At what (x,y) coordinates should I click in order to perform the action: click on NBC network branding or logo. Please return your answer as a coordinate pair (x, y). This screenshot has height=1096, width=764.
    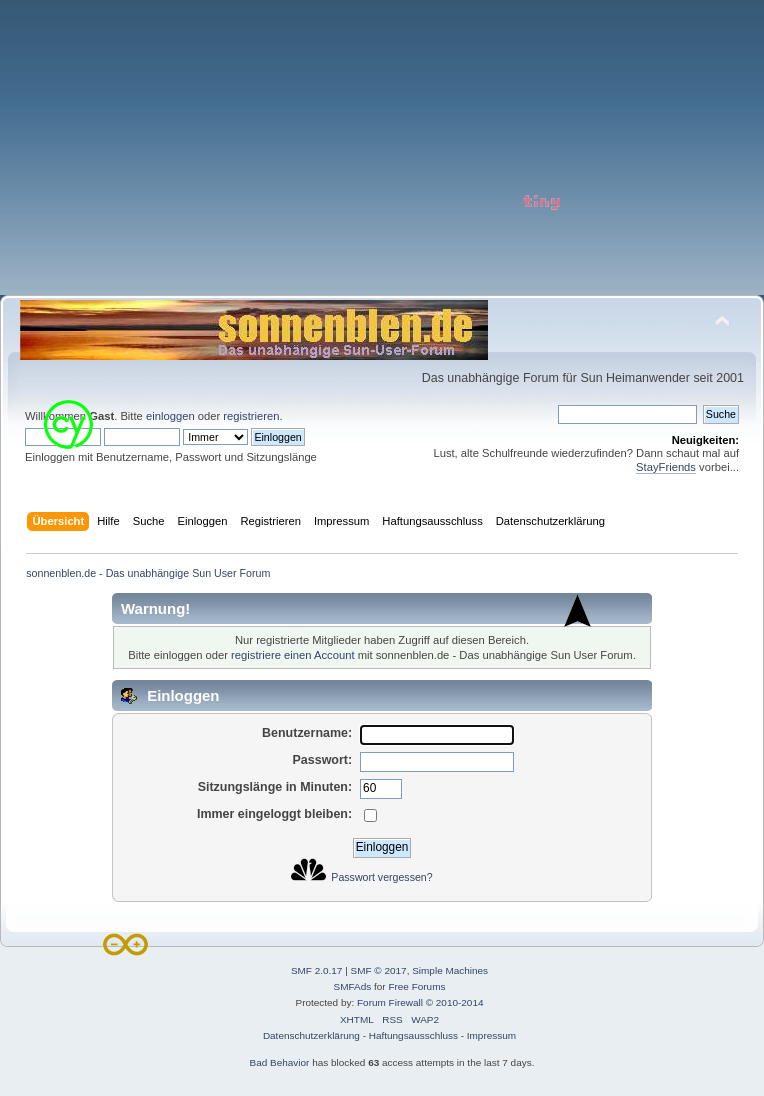
    Looking at the image, I should click on (308, 869).